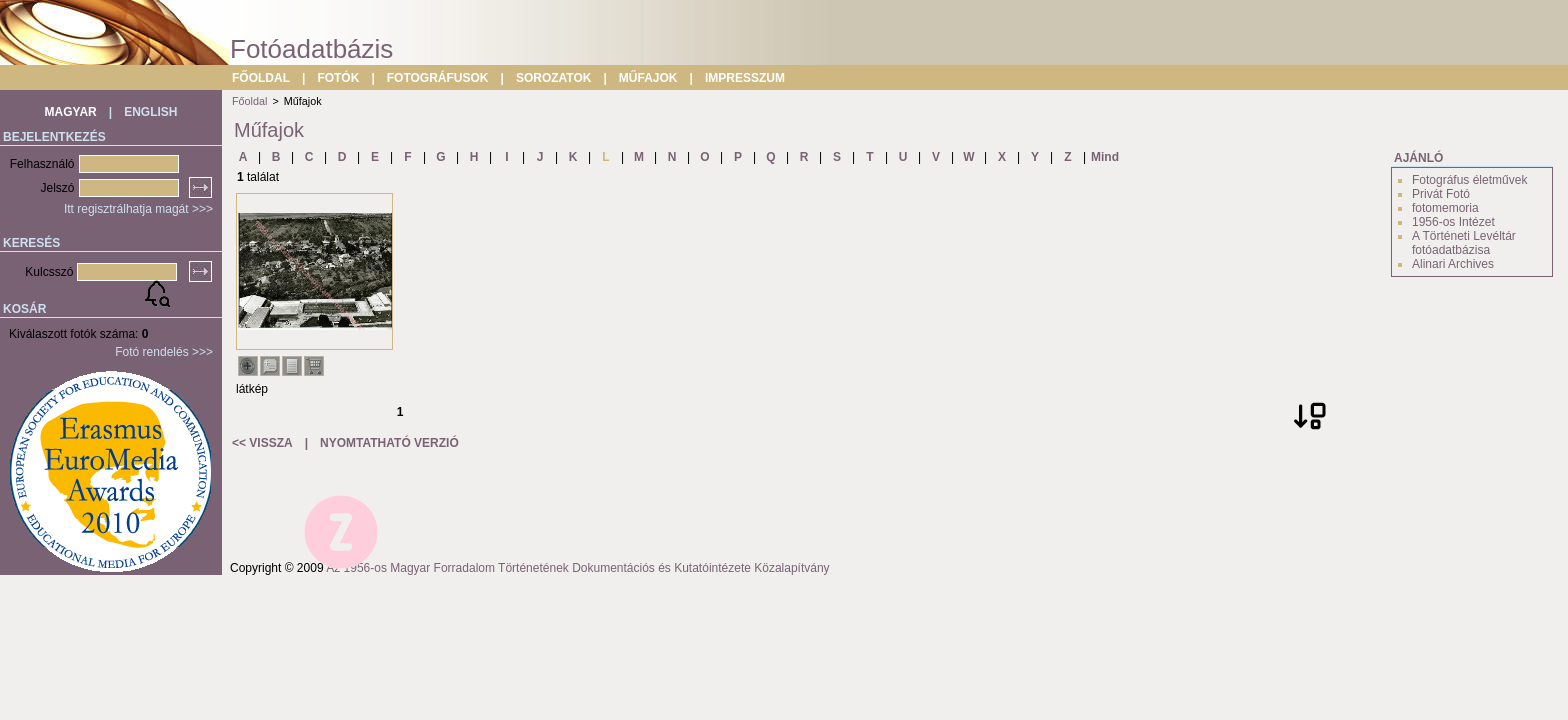 The height and width of the screenshot is (720, 1568). Describe the element at coordinates (341, 532) in the screenshot. I see `indicates a "Z" category or alphabetical section` at that location.